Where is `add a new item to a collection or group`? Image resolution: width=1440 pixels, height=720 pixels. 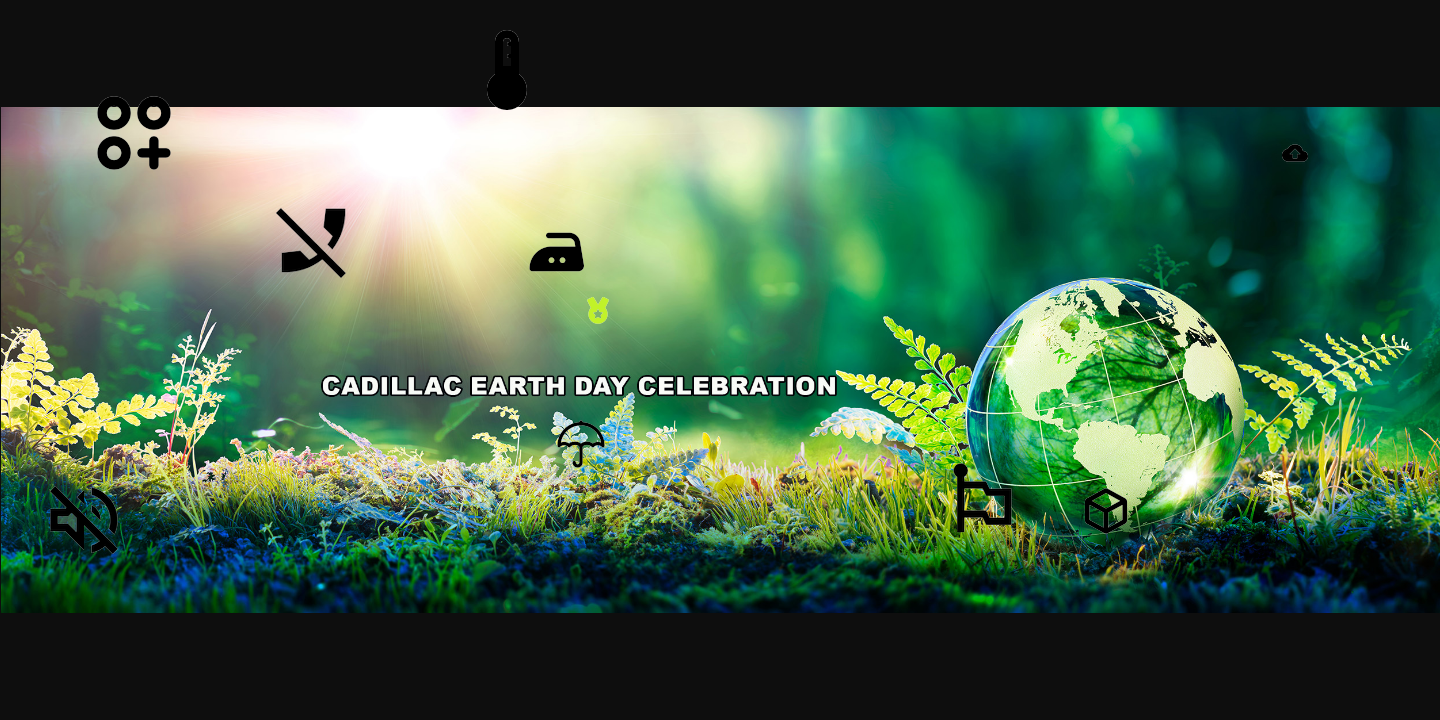 add a new item to a collection or group is located at coordinates (134, 133).